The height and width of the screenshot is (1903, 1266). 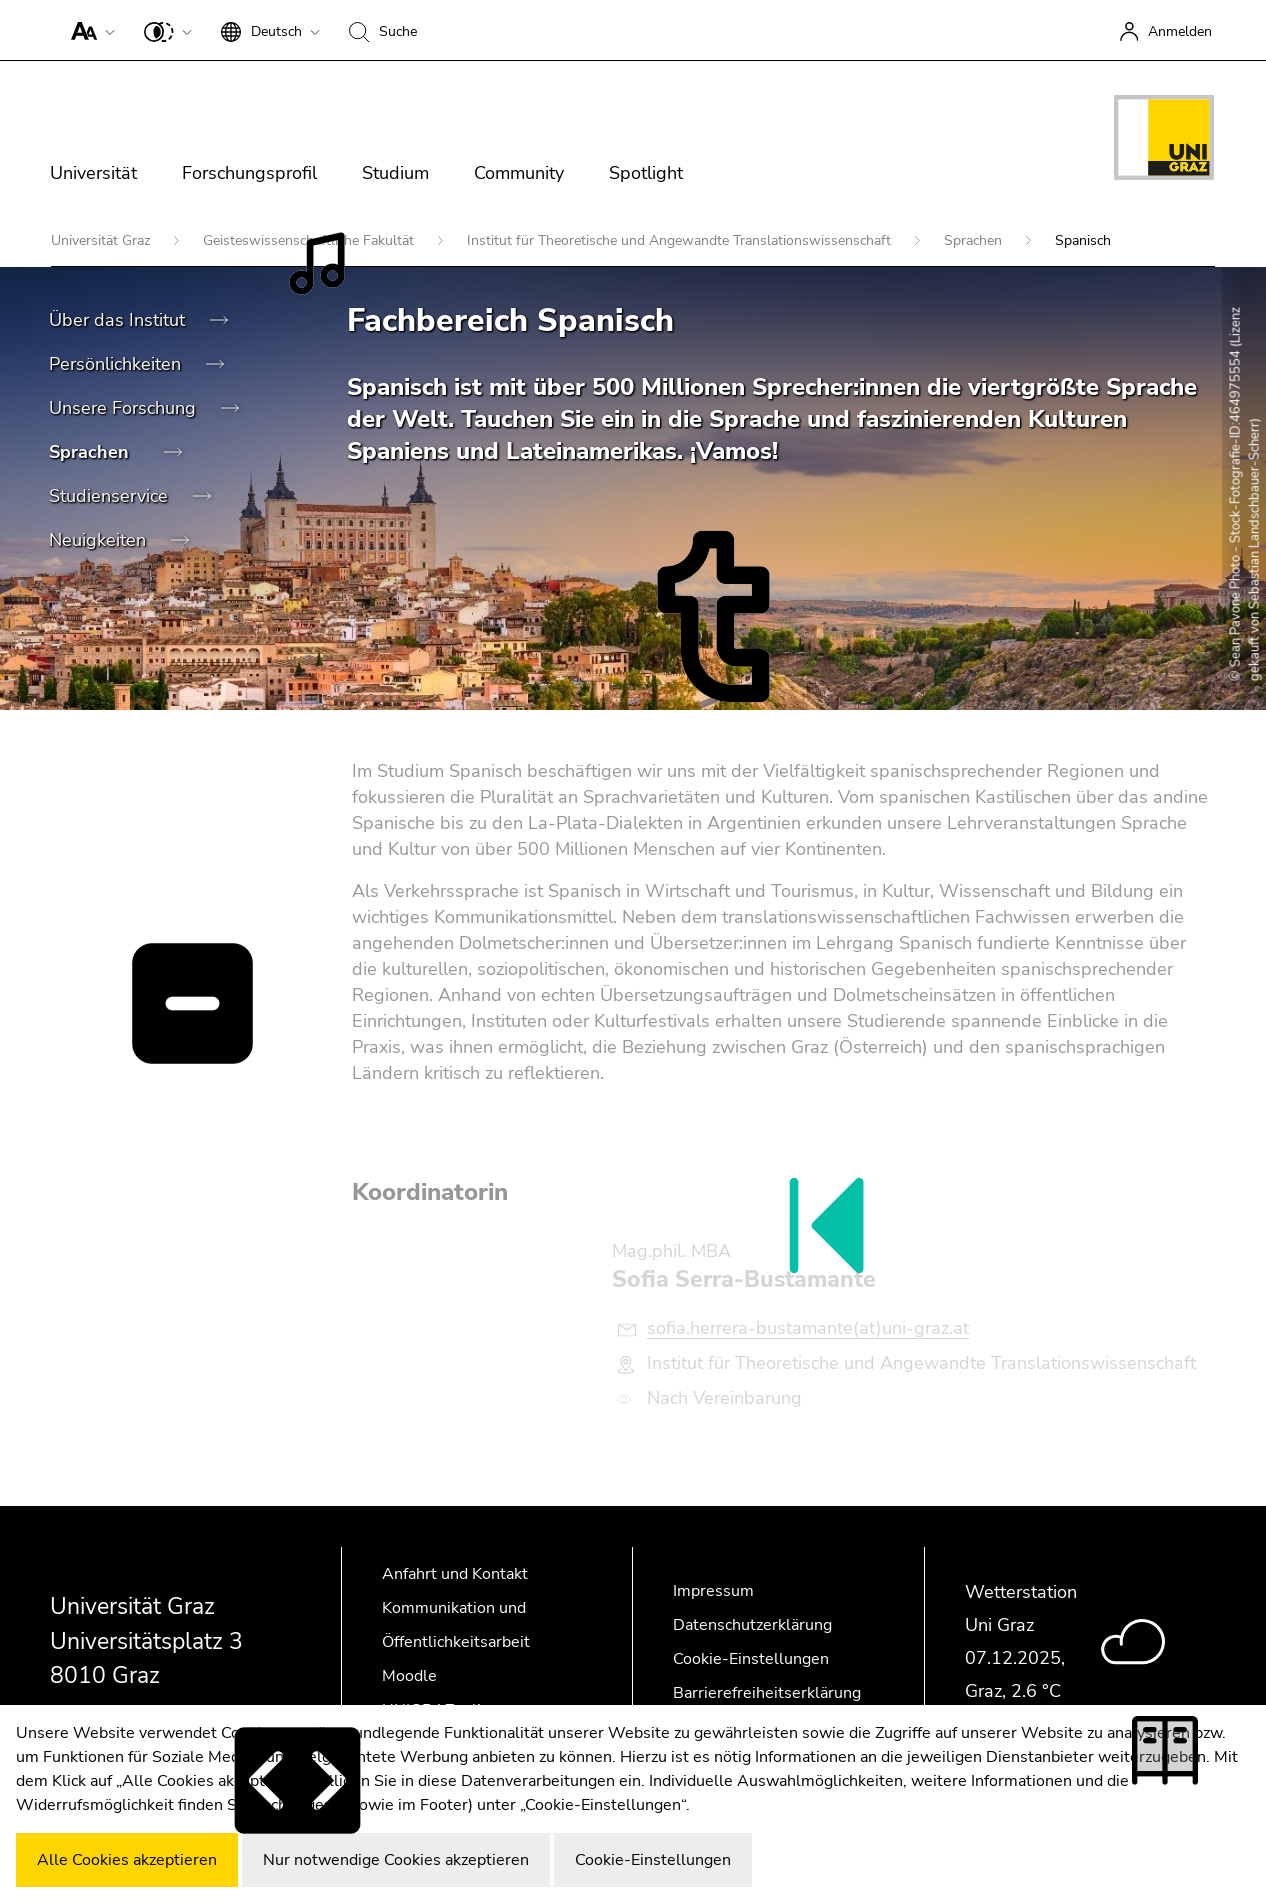 What do you see at coordinates (1165, 1749) in the screenshot?
I see `access storage lockers` at bounding box center [1165, 1749].